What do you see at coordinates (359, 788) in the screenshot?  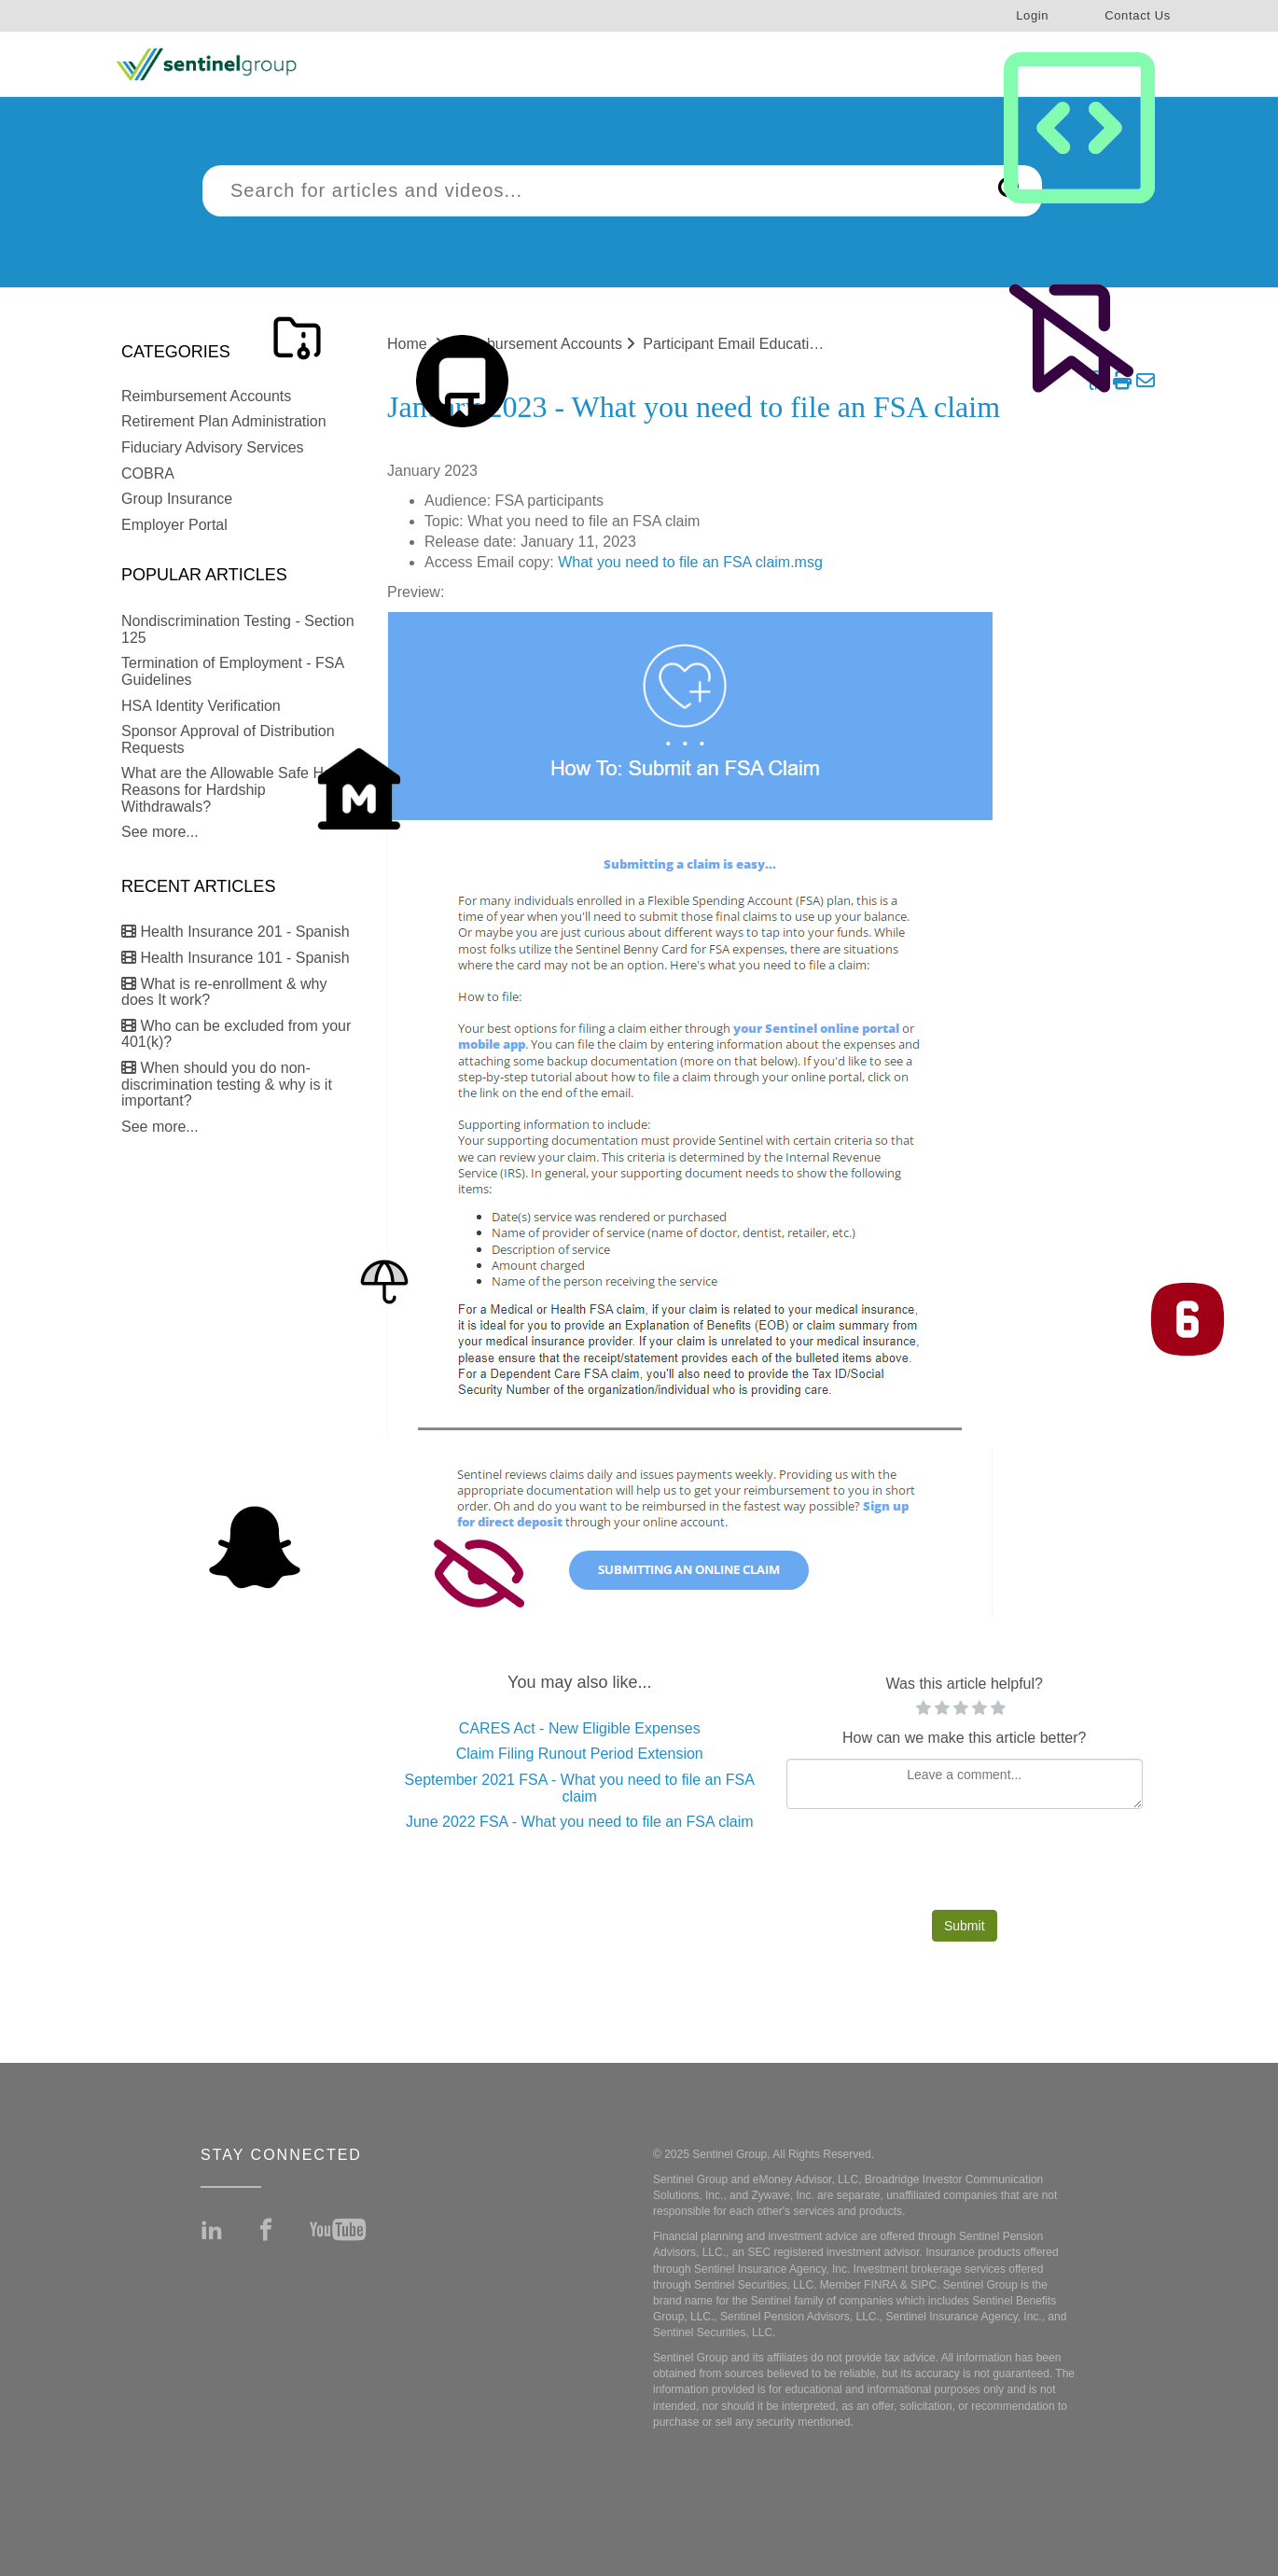 I see `view nearby museums on the map` at bounding box center [359, 788].